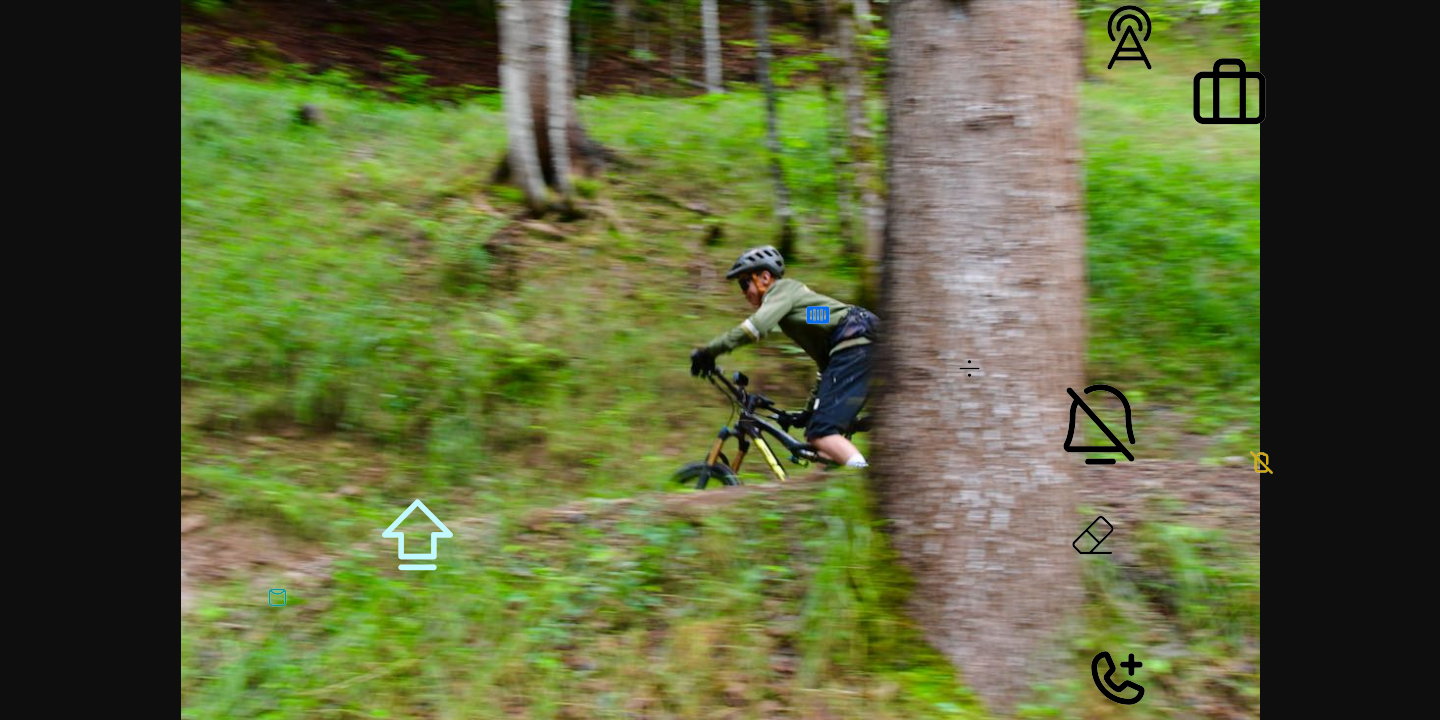 The height and width of the screenshot is (720, 1440). Describe the element at coordinates (1119, 677) in the screenshot. I see `add a new contact` at that location.